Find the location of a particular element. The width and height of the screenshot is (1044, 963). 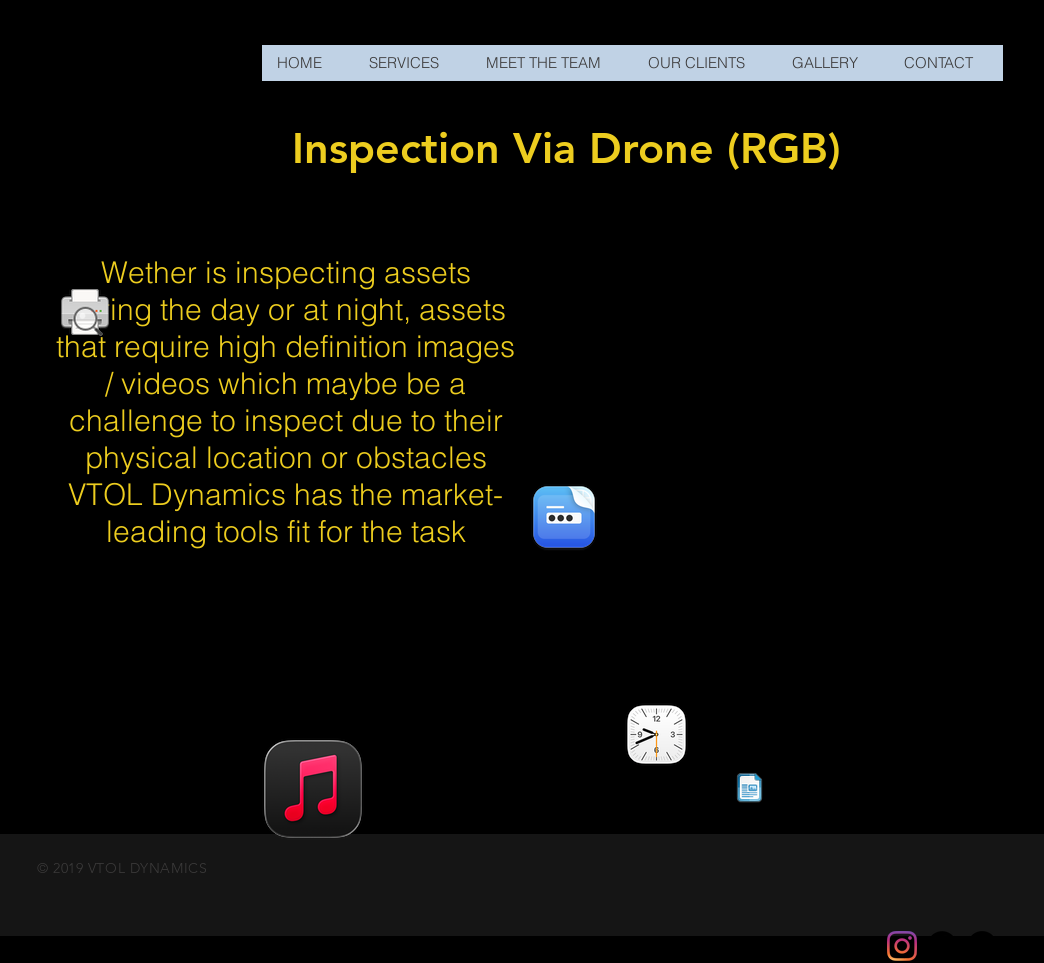

open login or authentication app is located at coordinates (564, 517).